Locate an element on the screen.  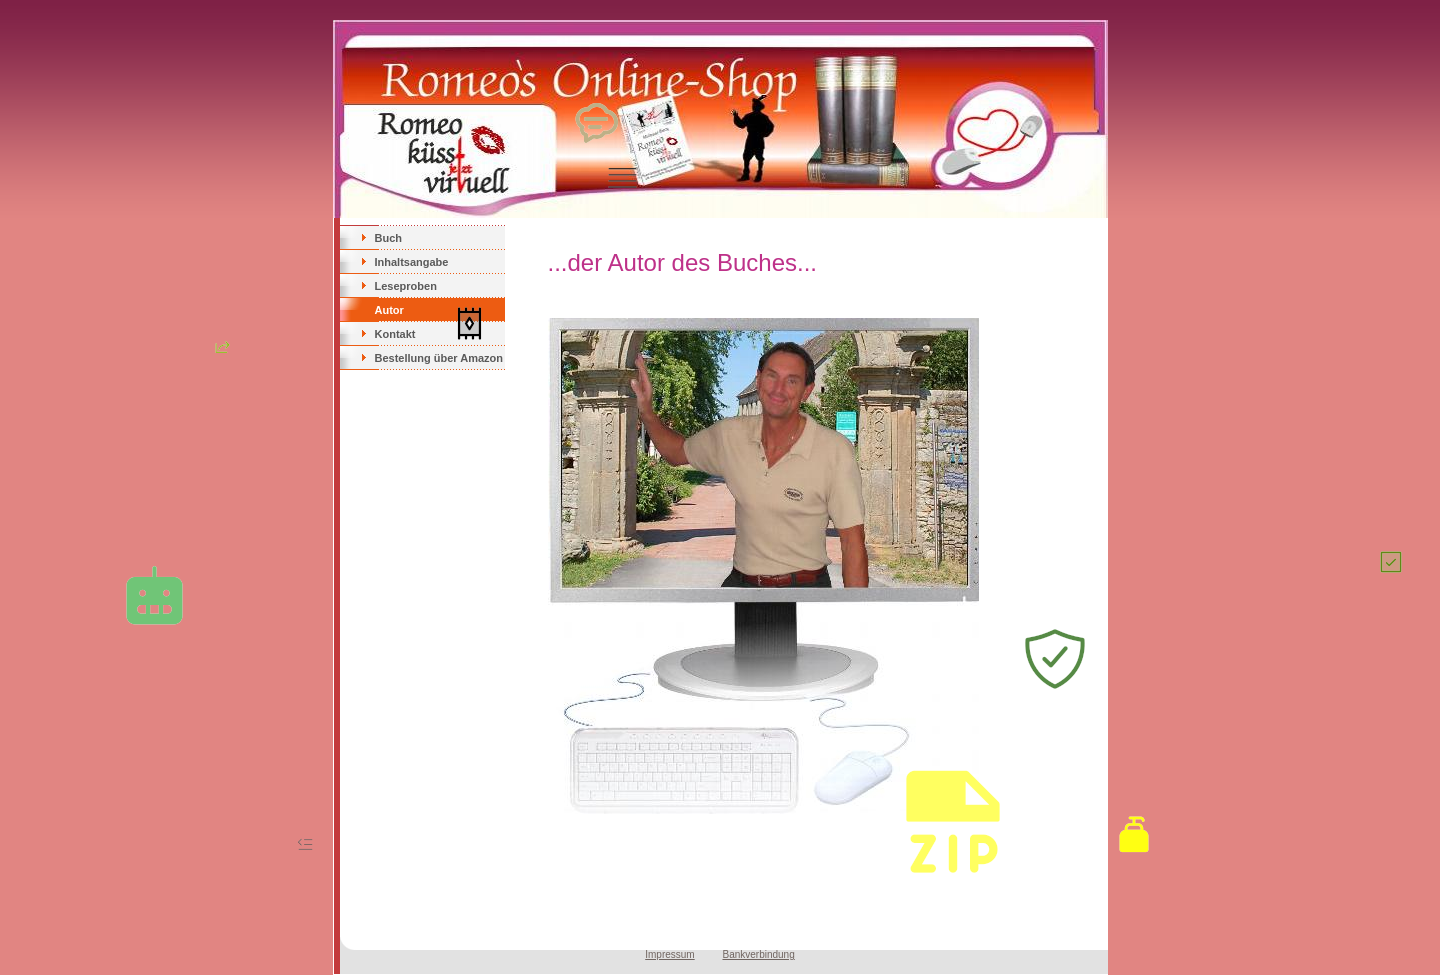
share this content is located at coordinates (222, 346).